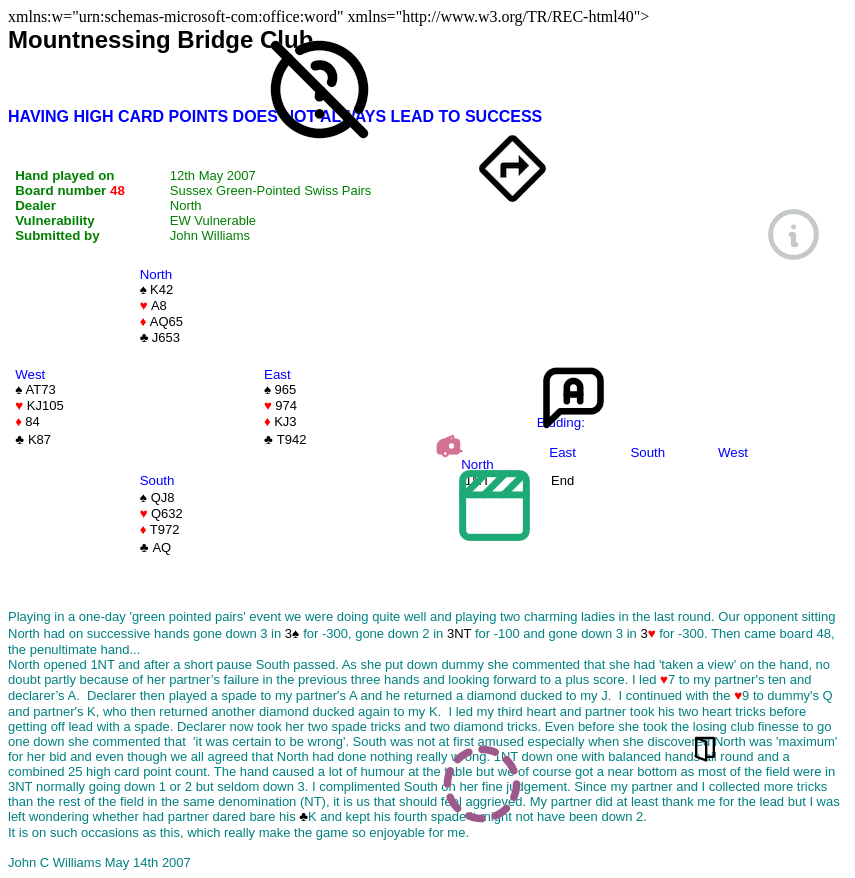 This screenshot has height=878, width=855. What do you see at coordinates (793, 234) in the screenshot?
I see `view more information or details` at bounding box center [793, 234].